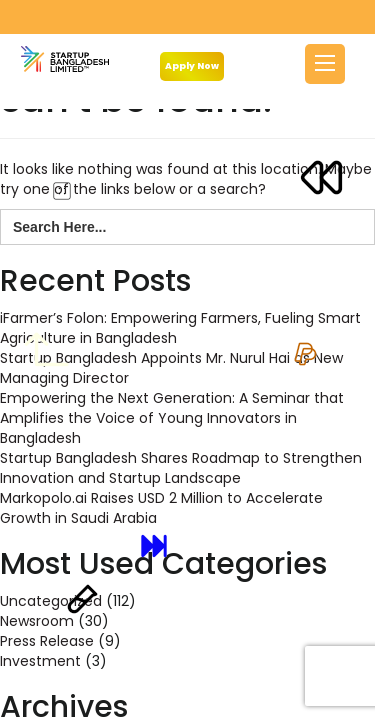  What do you see at coordinates (82, 599) in the screenshot?
I see `access lab or test results` at bounding box center [82, 599].